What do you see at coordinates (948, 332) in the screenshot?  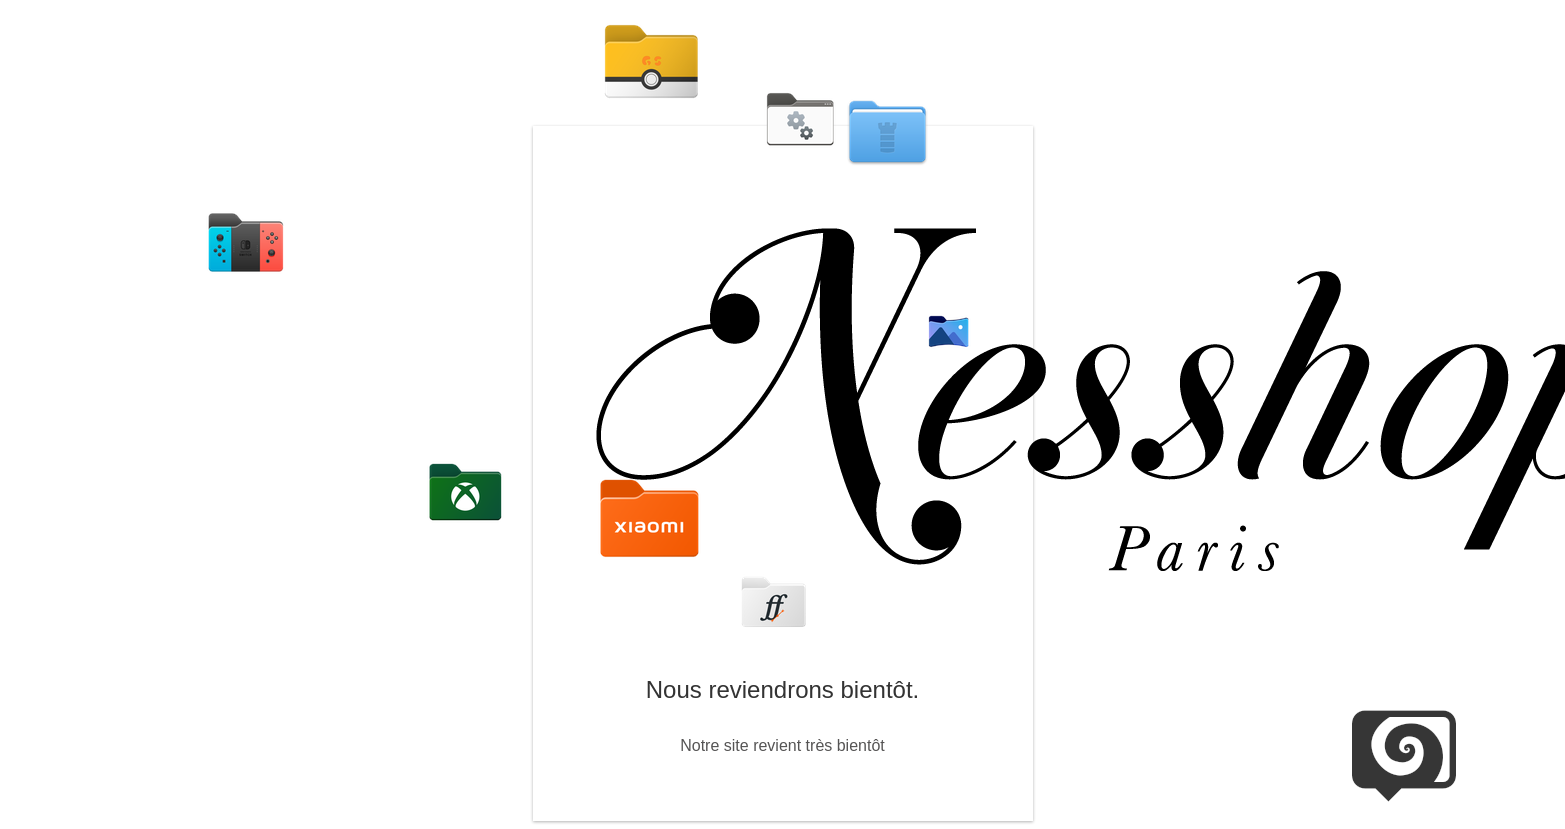 I see `open panorama photos folder` at bounding box center [948, 332].